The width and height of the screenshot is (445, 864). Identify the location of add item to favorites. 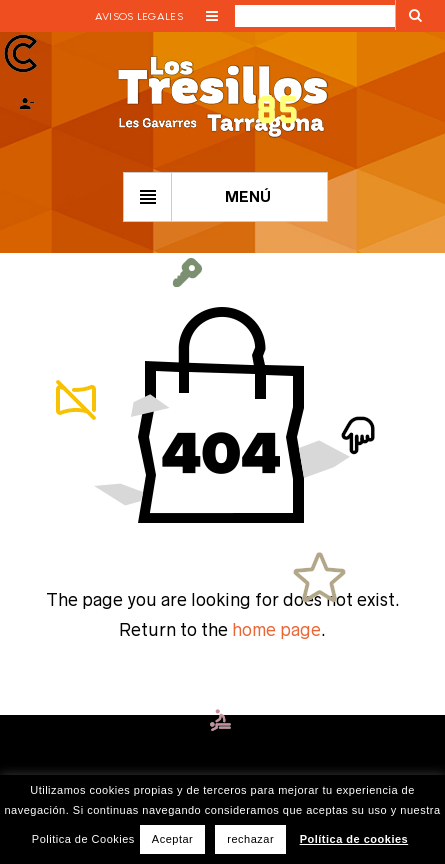
(319, 577).